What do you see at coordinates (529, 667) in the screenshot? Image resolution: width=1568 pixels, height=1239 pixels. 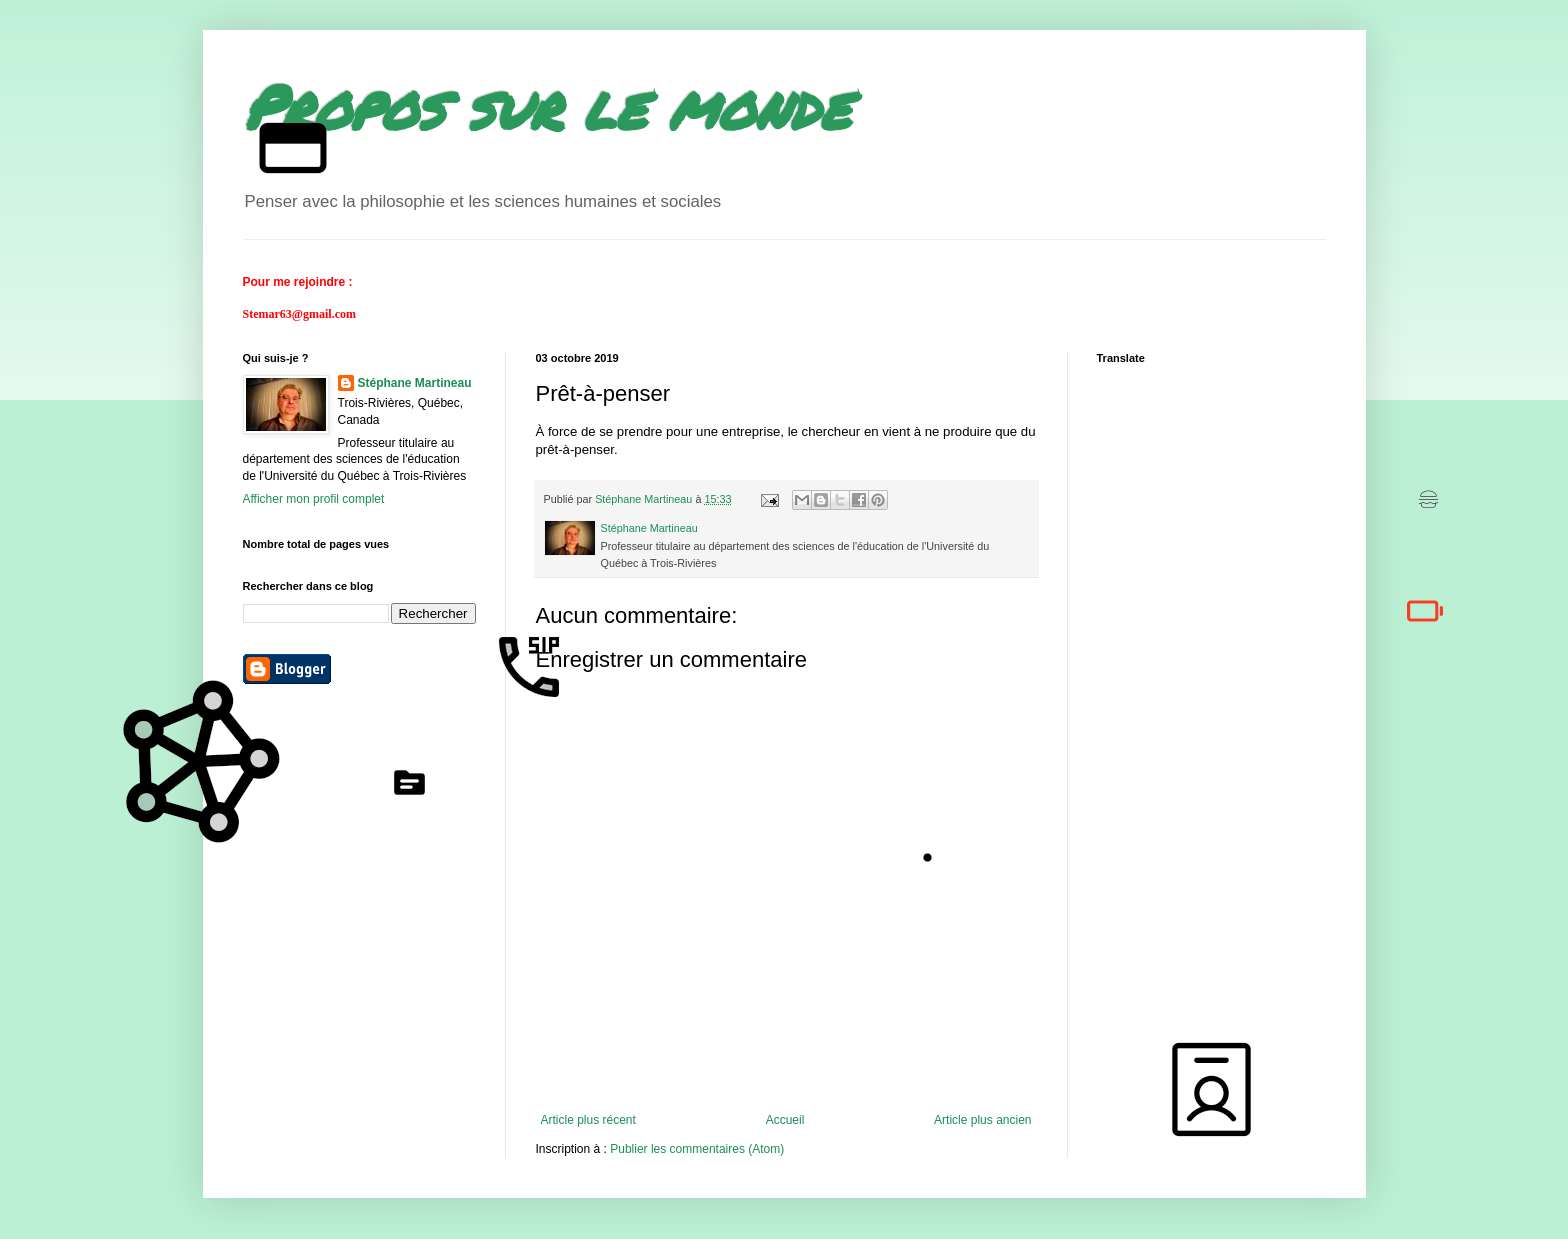 I see `make a SIP (internet-based) phone call` at bounding box center [529, 667].